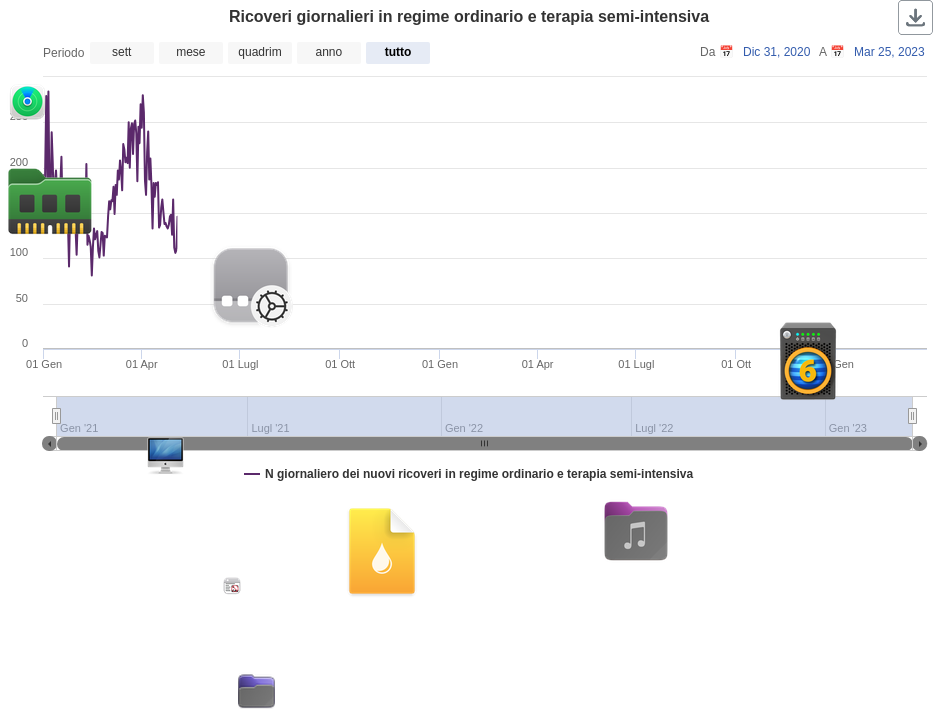  I want to click on configure xfce panel layout and profiles, so click(251, 286).